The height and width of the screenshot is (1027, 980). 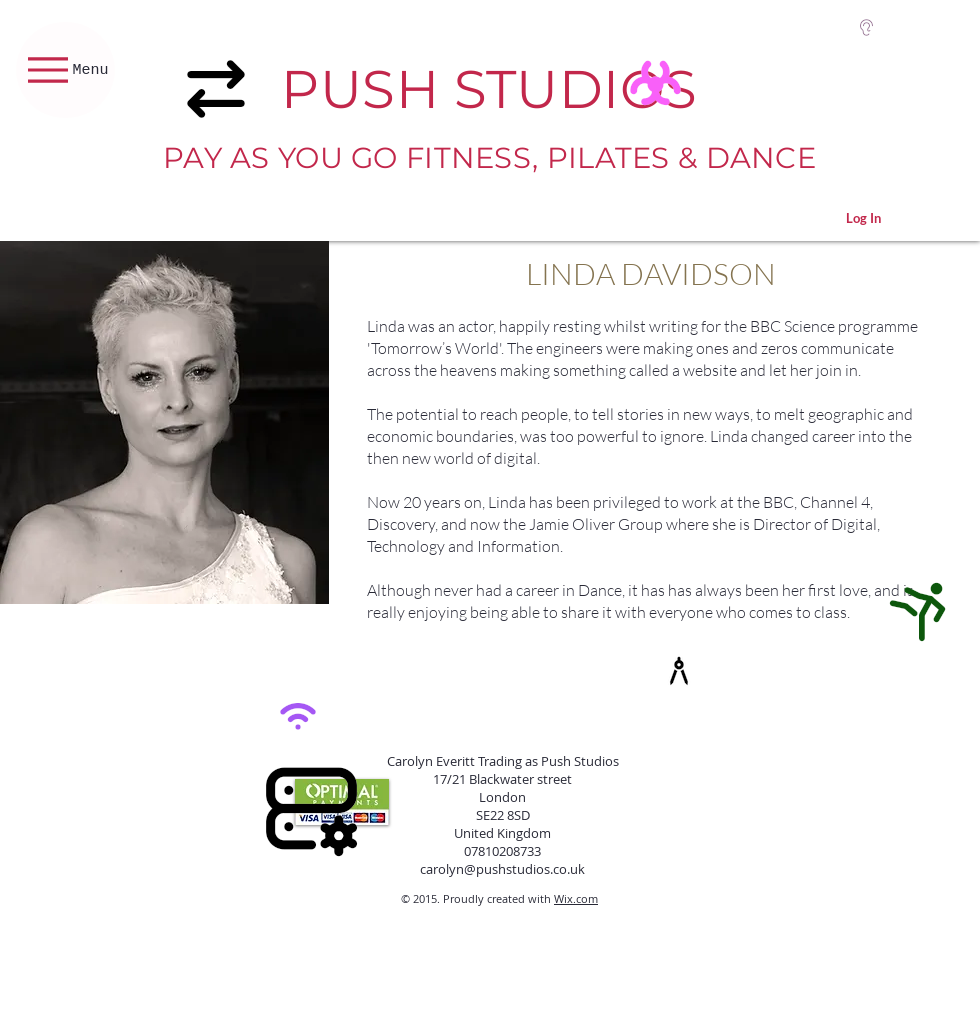 What do you see at coordinates (679, 671) in the screenshot?
I see `access architecture or design tools` at bounding box center [679, 671].